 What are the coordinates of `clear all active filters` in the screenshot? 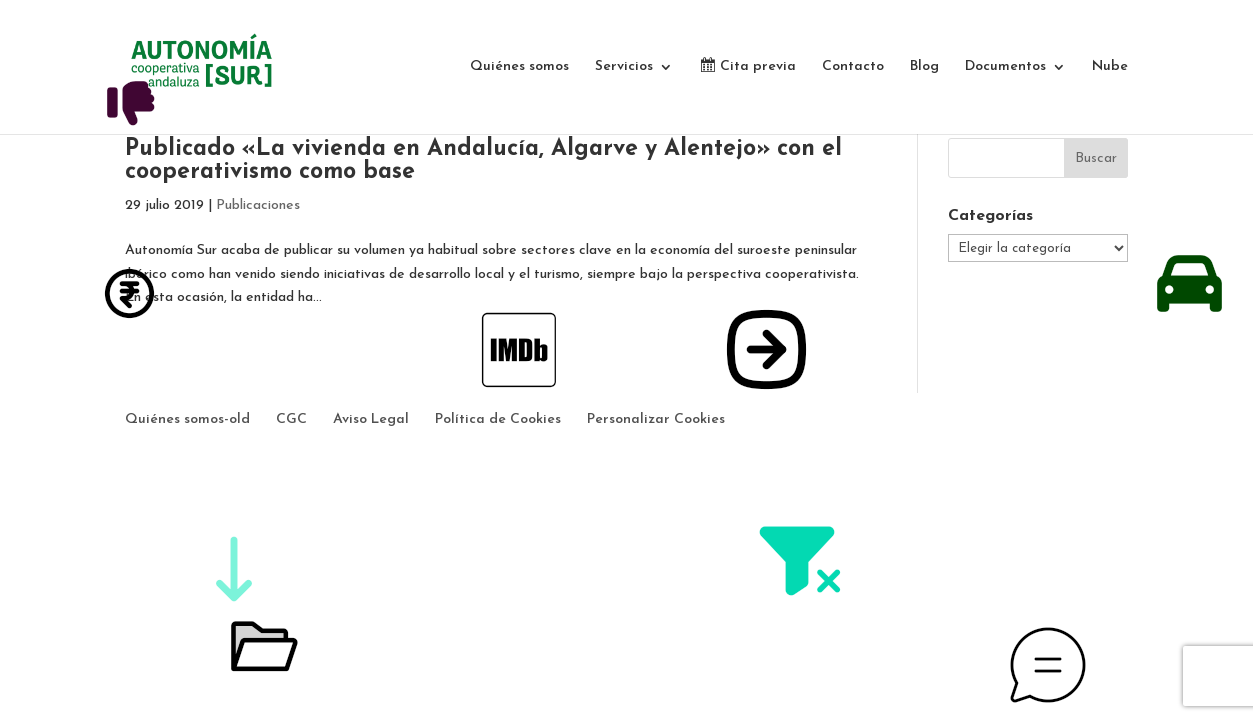 It's located at (797, 558).